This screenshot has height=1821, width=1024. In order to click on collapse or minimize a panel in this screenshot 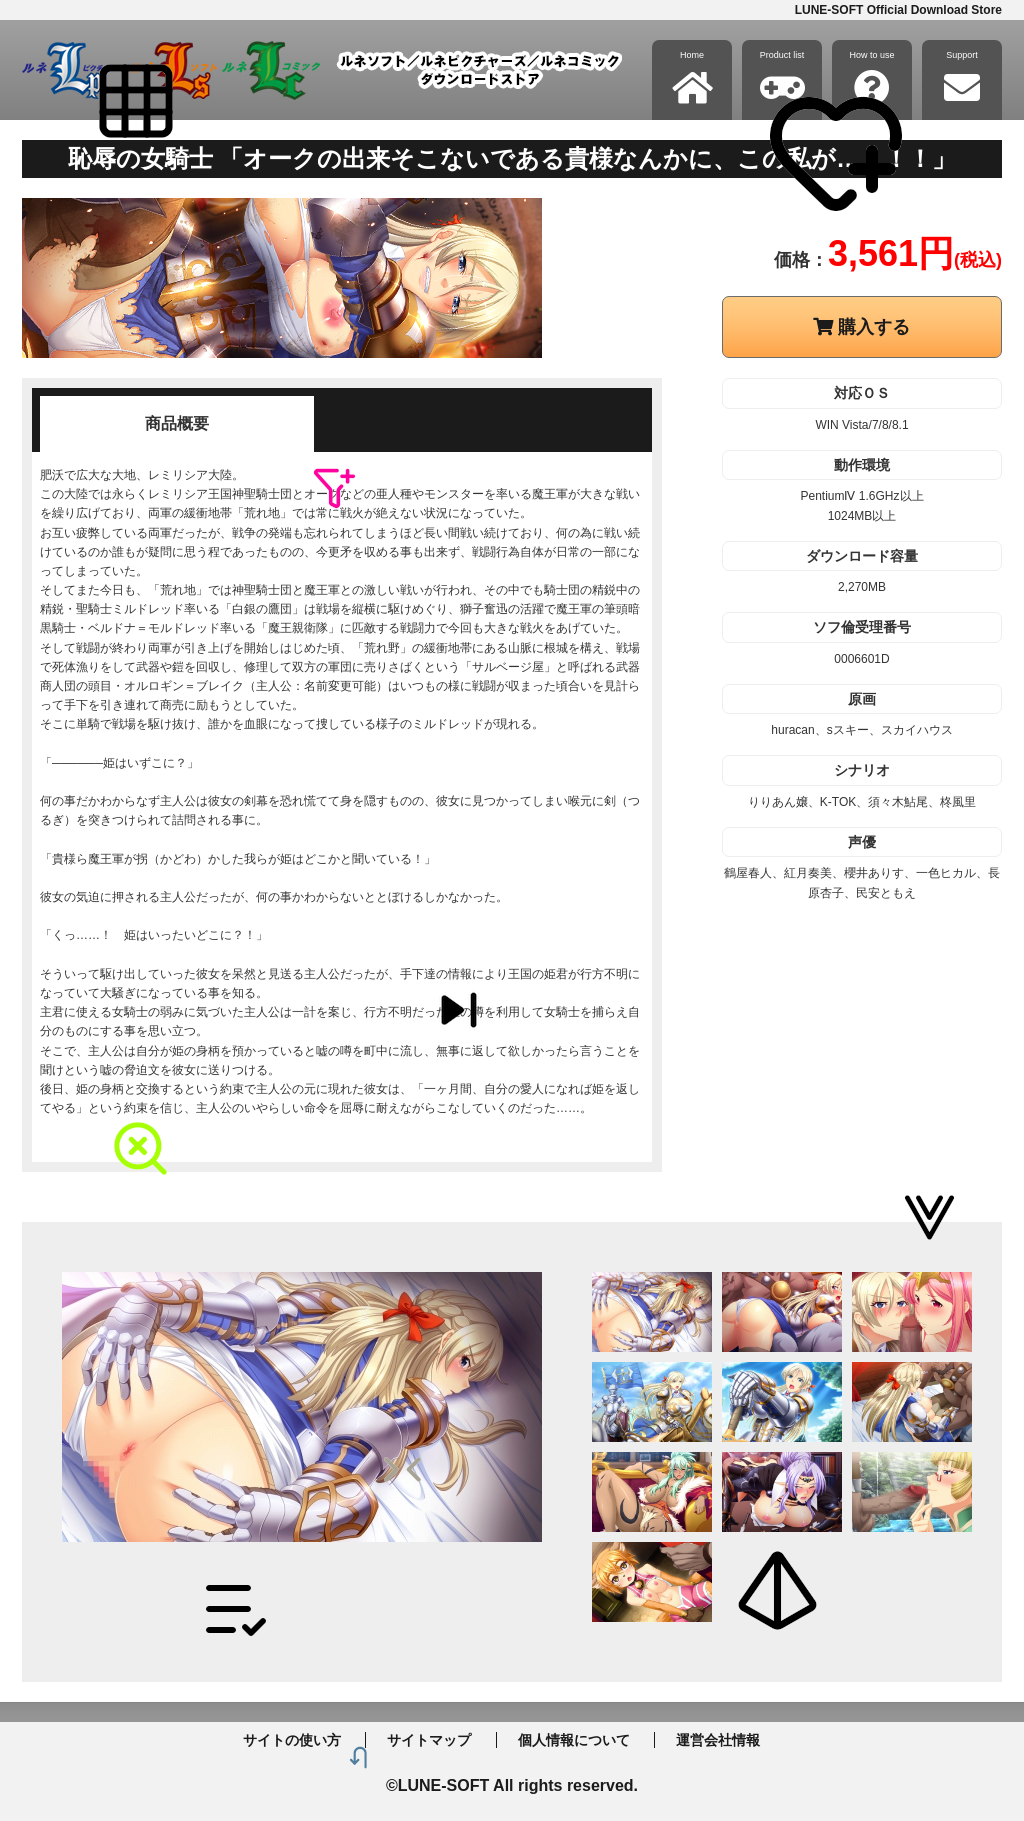, I will do `click(402, 1469)`.